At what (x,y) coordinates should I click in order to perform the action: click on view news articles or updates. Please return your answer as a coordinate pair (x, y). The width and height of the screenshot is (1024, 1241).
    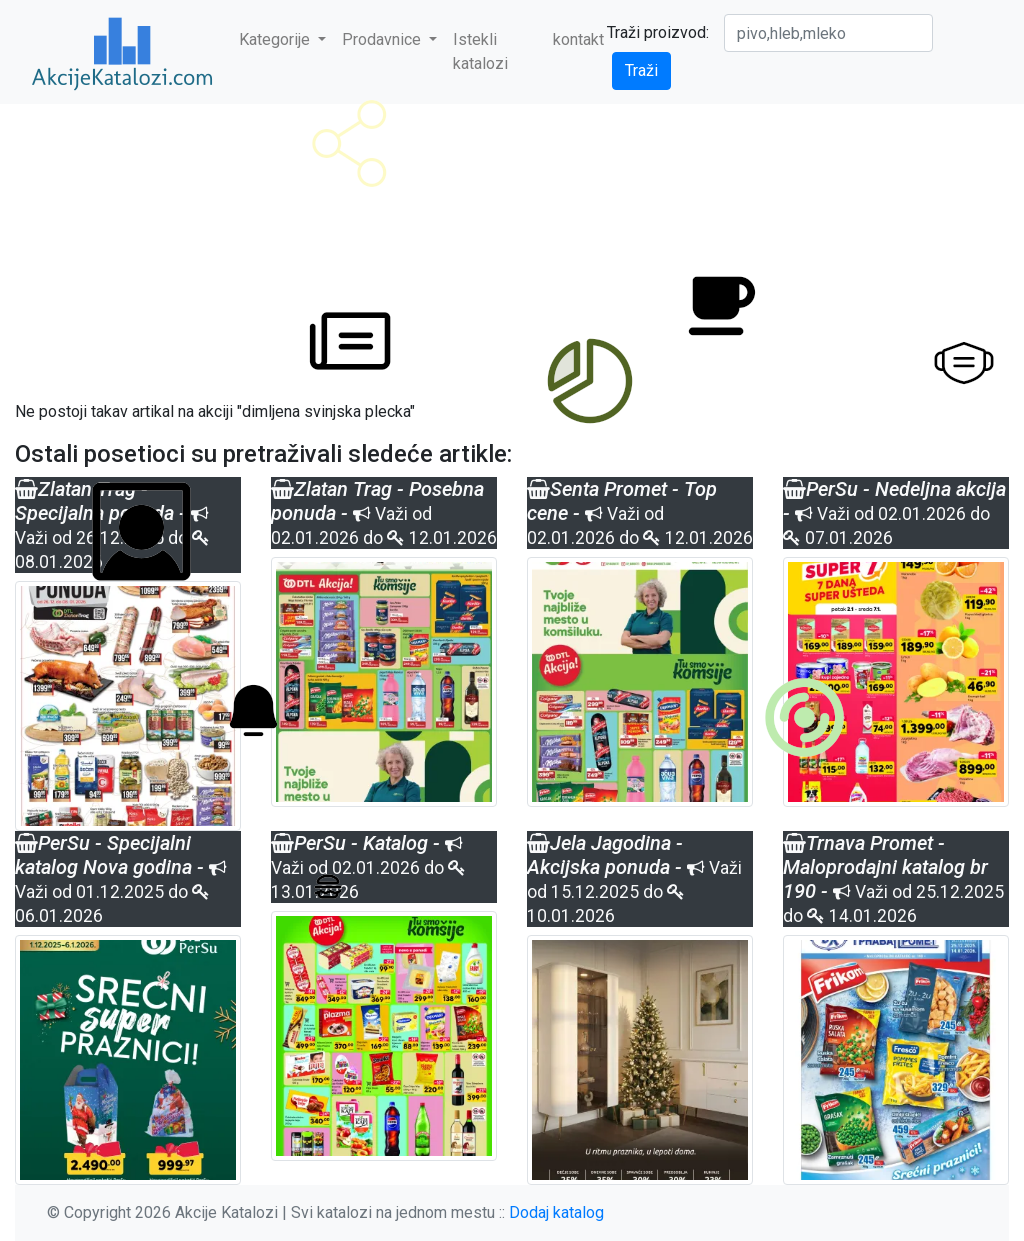
    Looking at the image, I should click on (353, 341).